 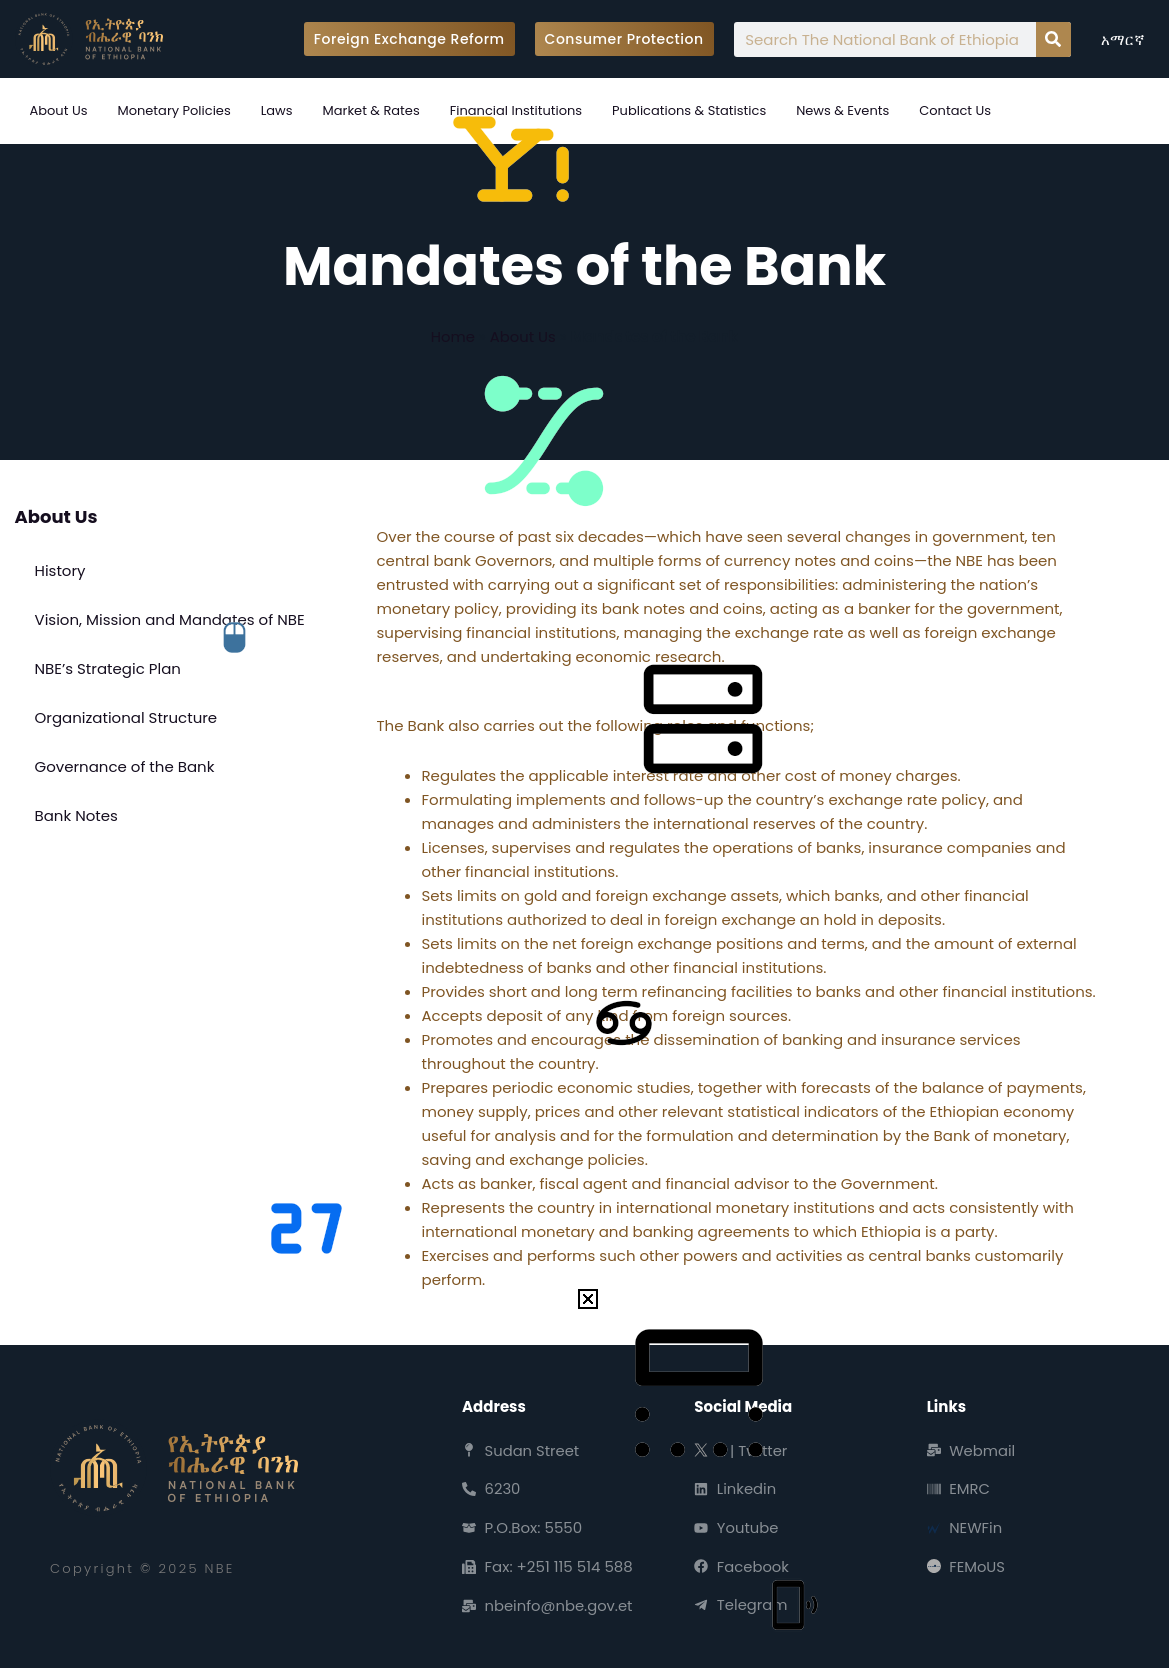 What do you see at coordinates (588, 1299) in the screenshot?
I see `indicates a feature or option is disabled by default` at bounding box center [588, 1299].